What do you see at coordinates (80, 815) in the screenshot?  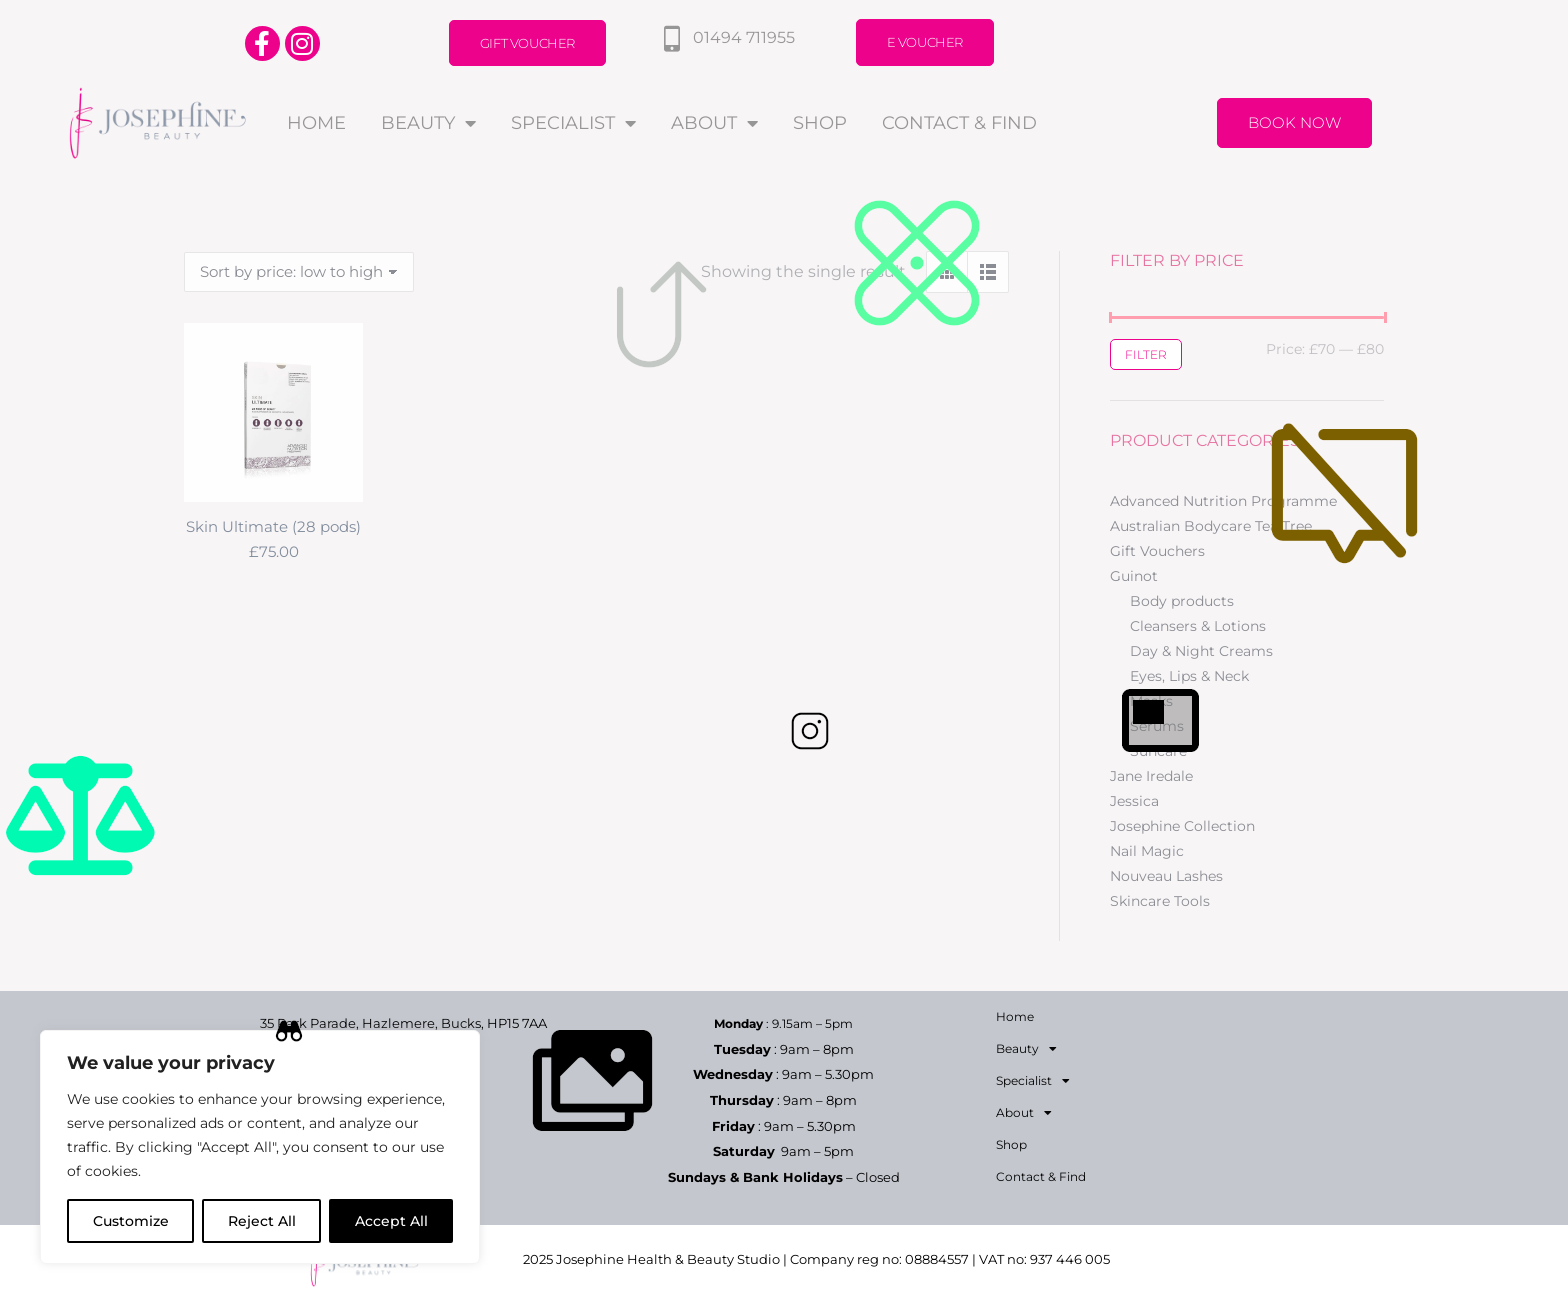 I see `access legal terms or policies` at bounding box center [80, 815].